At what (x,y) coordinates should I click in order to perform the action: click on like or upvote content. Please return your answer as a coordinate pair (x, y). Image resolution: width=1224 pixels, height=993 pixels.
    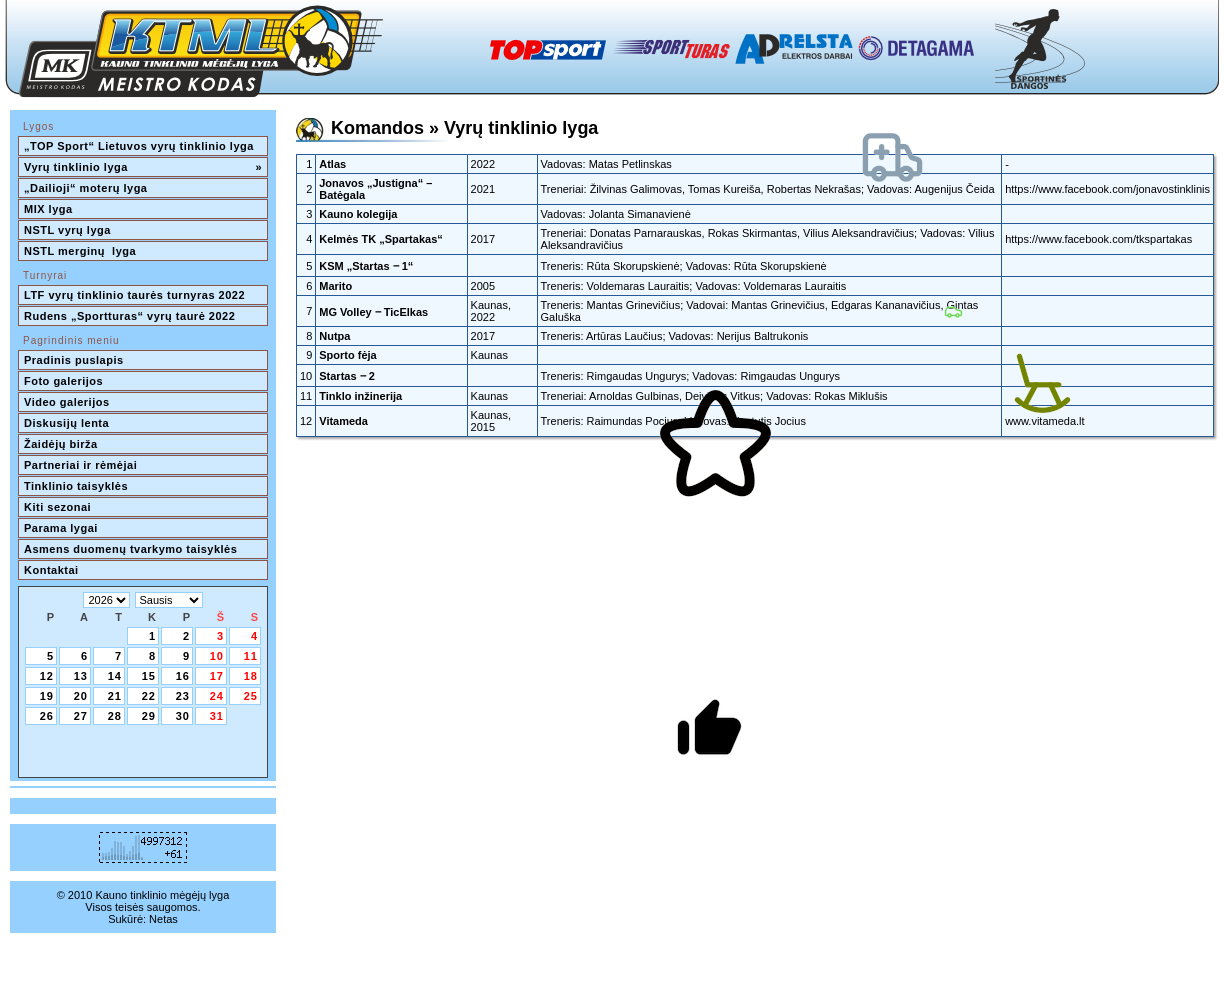
    Looking at the image, I should click on (709, 729).